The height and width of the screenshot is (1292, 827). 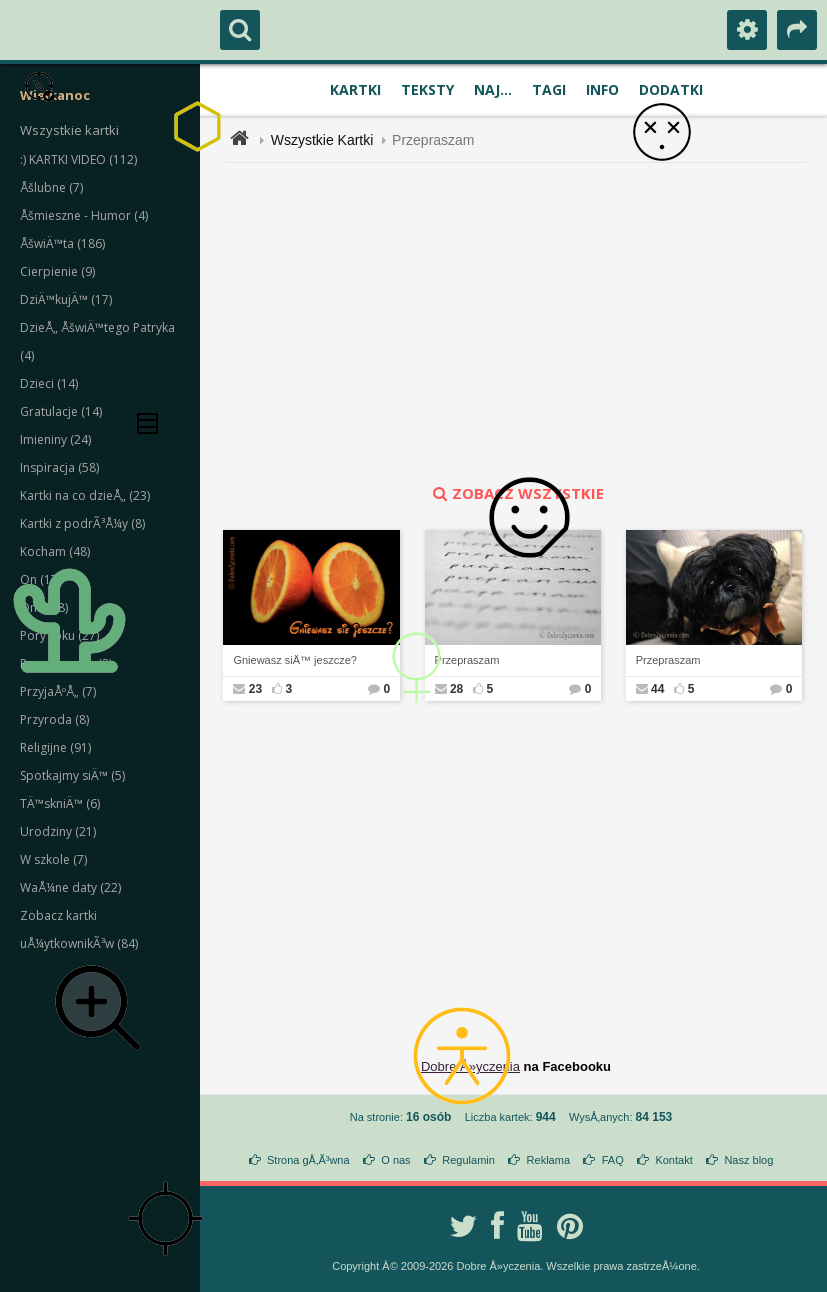 I want to click on select female gender option, so click(x=416, y=666).